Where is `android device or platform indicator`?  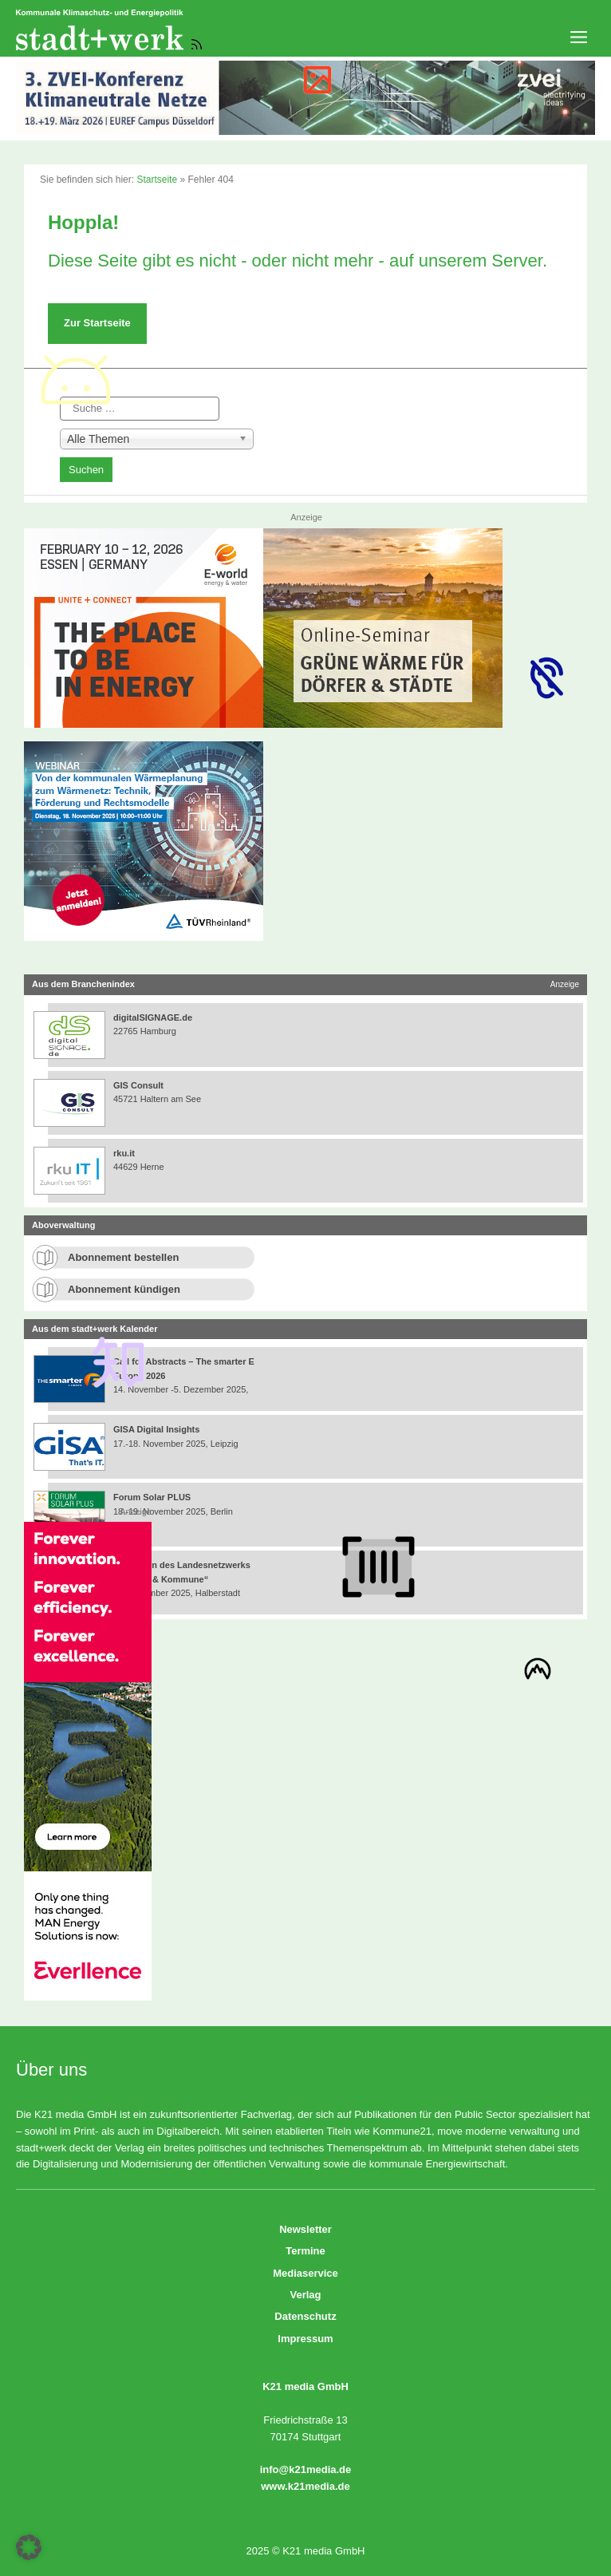 android device or platform indicator is located at coordinates (76, 382).